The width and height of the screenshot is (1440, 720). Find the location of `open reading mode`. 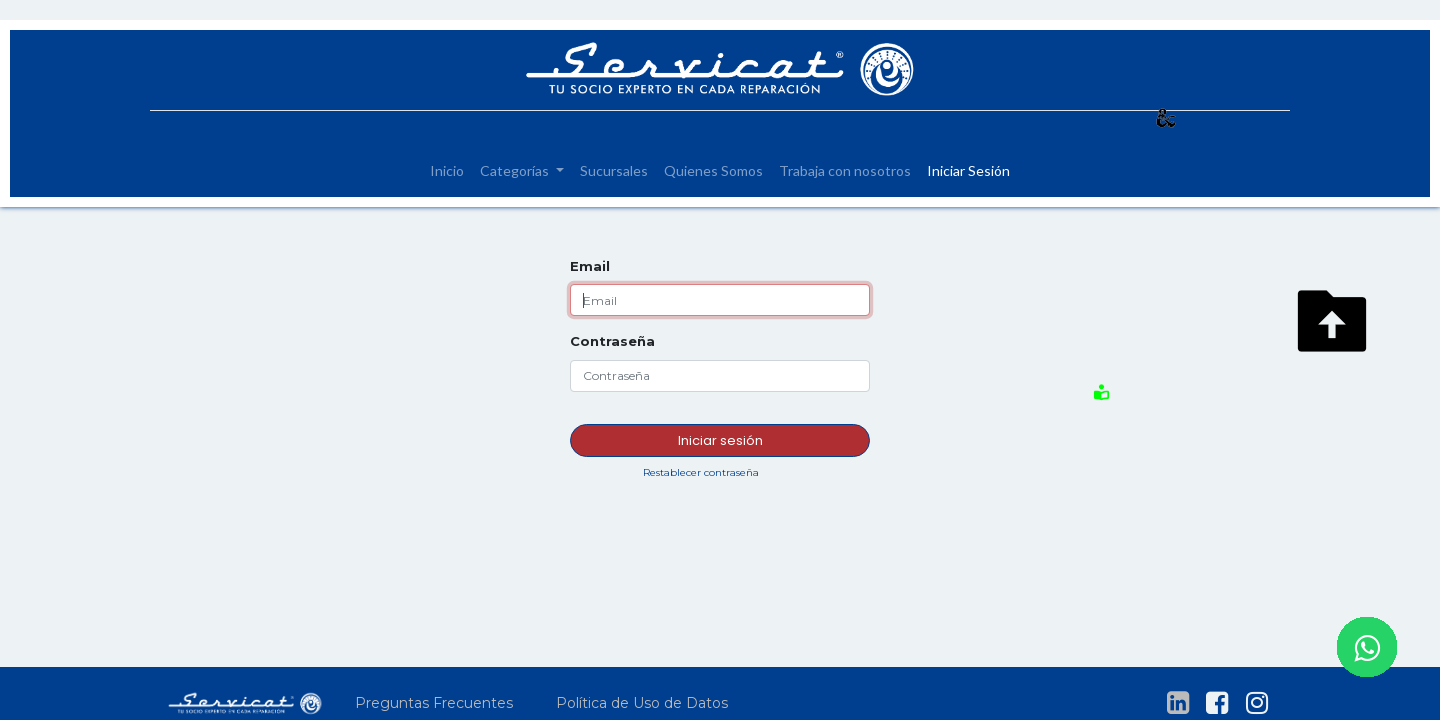

open reading mode is located at coordinates (1101, 392).